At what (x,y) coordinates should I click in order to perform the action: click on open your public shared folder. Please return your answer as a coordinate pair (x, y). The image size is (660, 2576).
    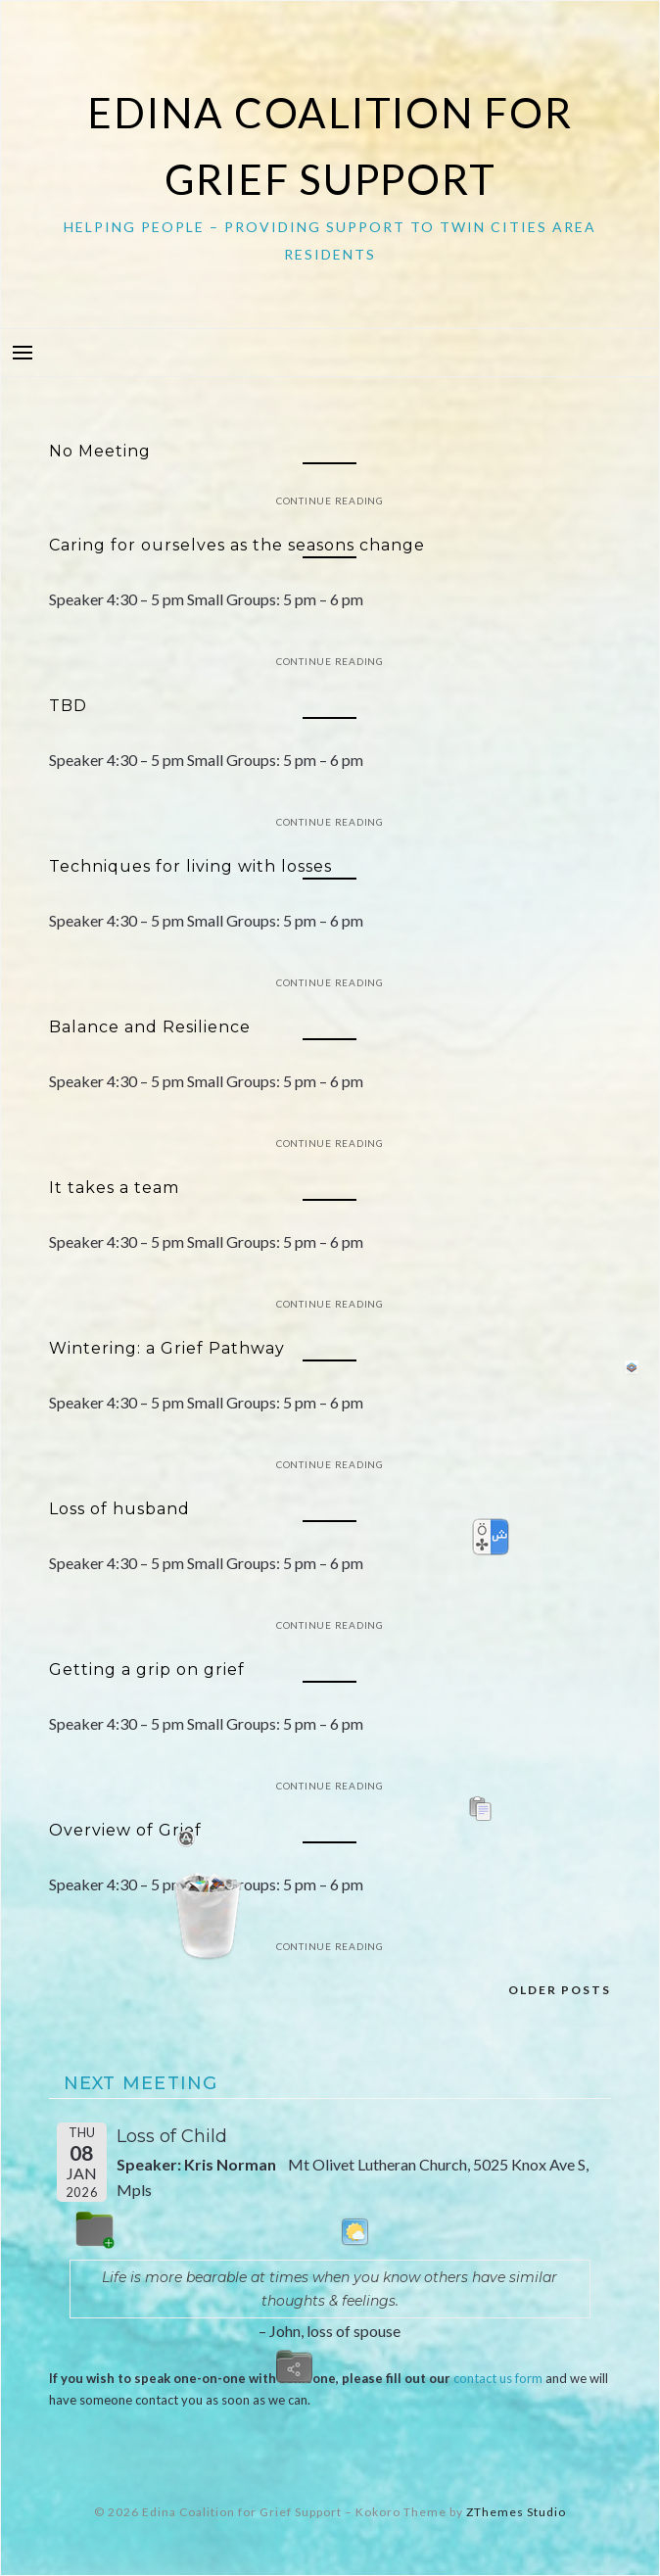
    Looking at the image, I should click on (294, 2365).